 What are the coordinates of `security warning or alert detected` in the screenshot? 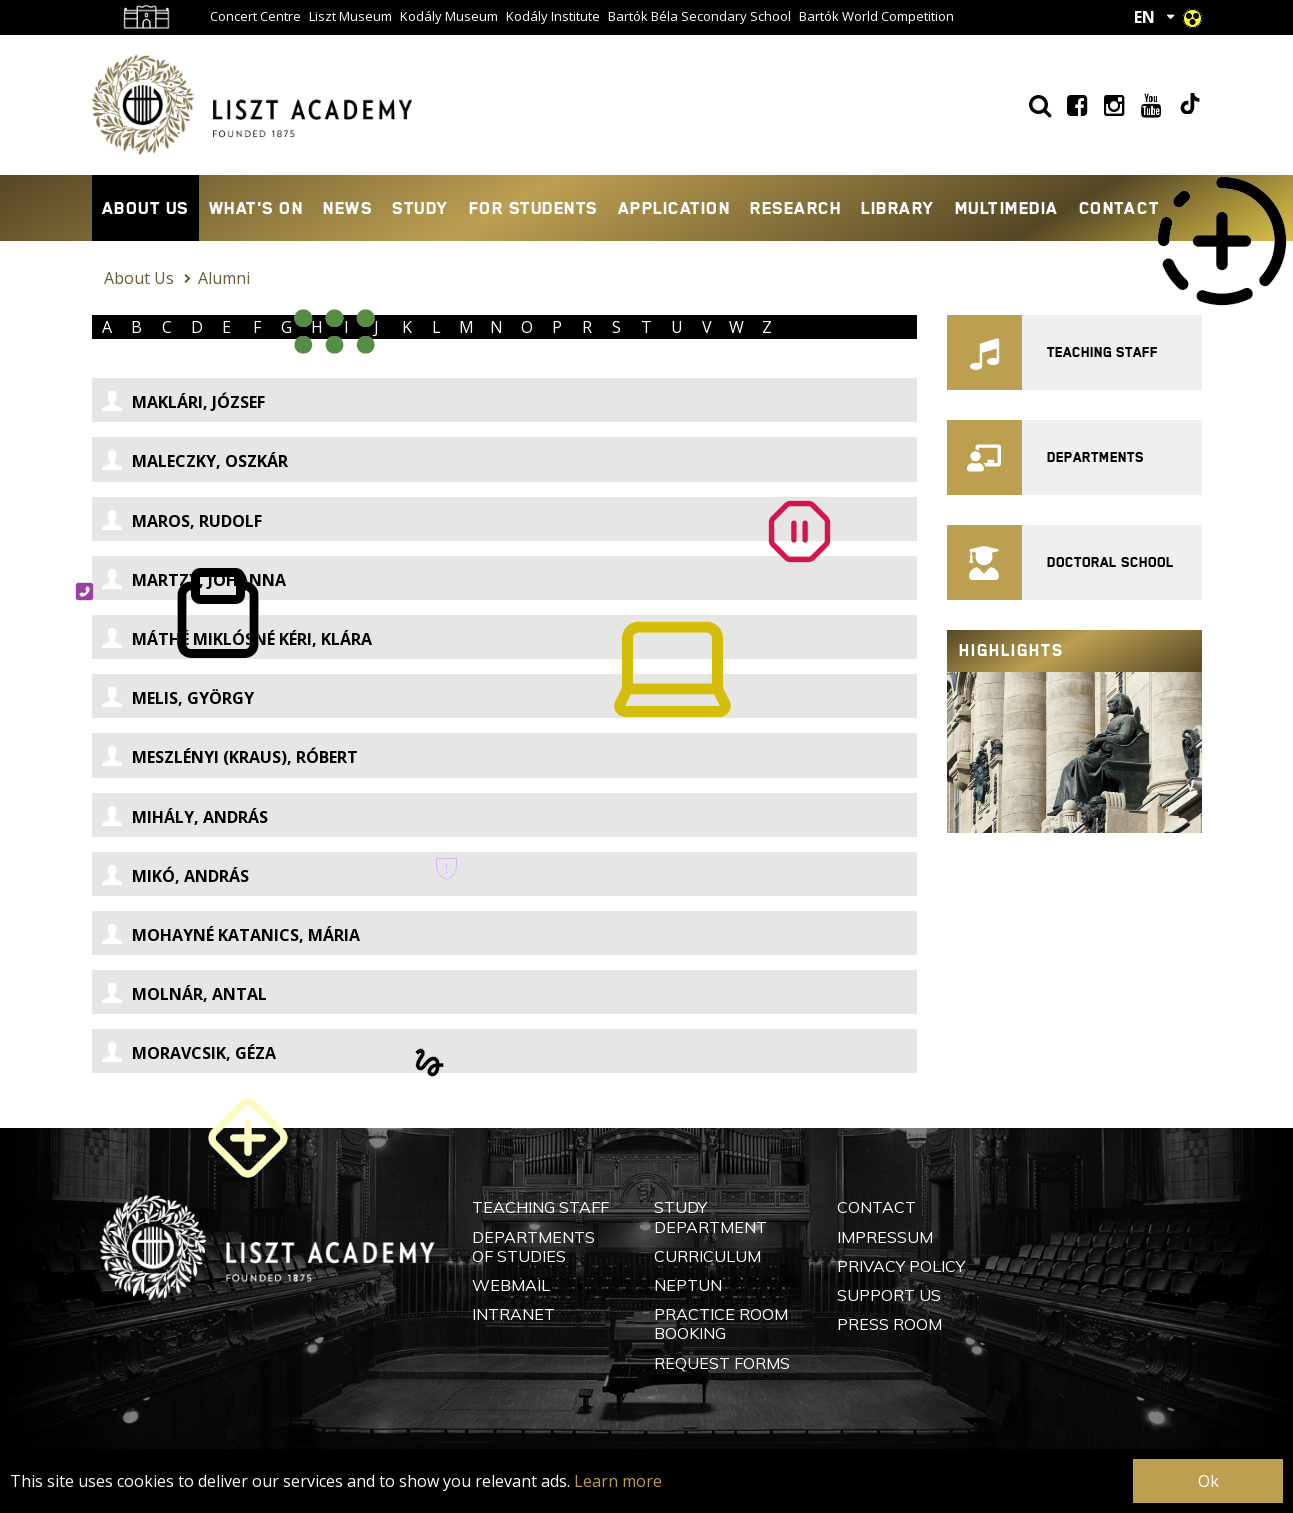 It's located at (446, 867).